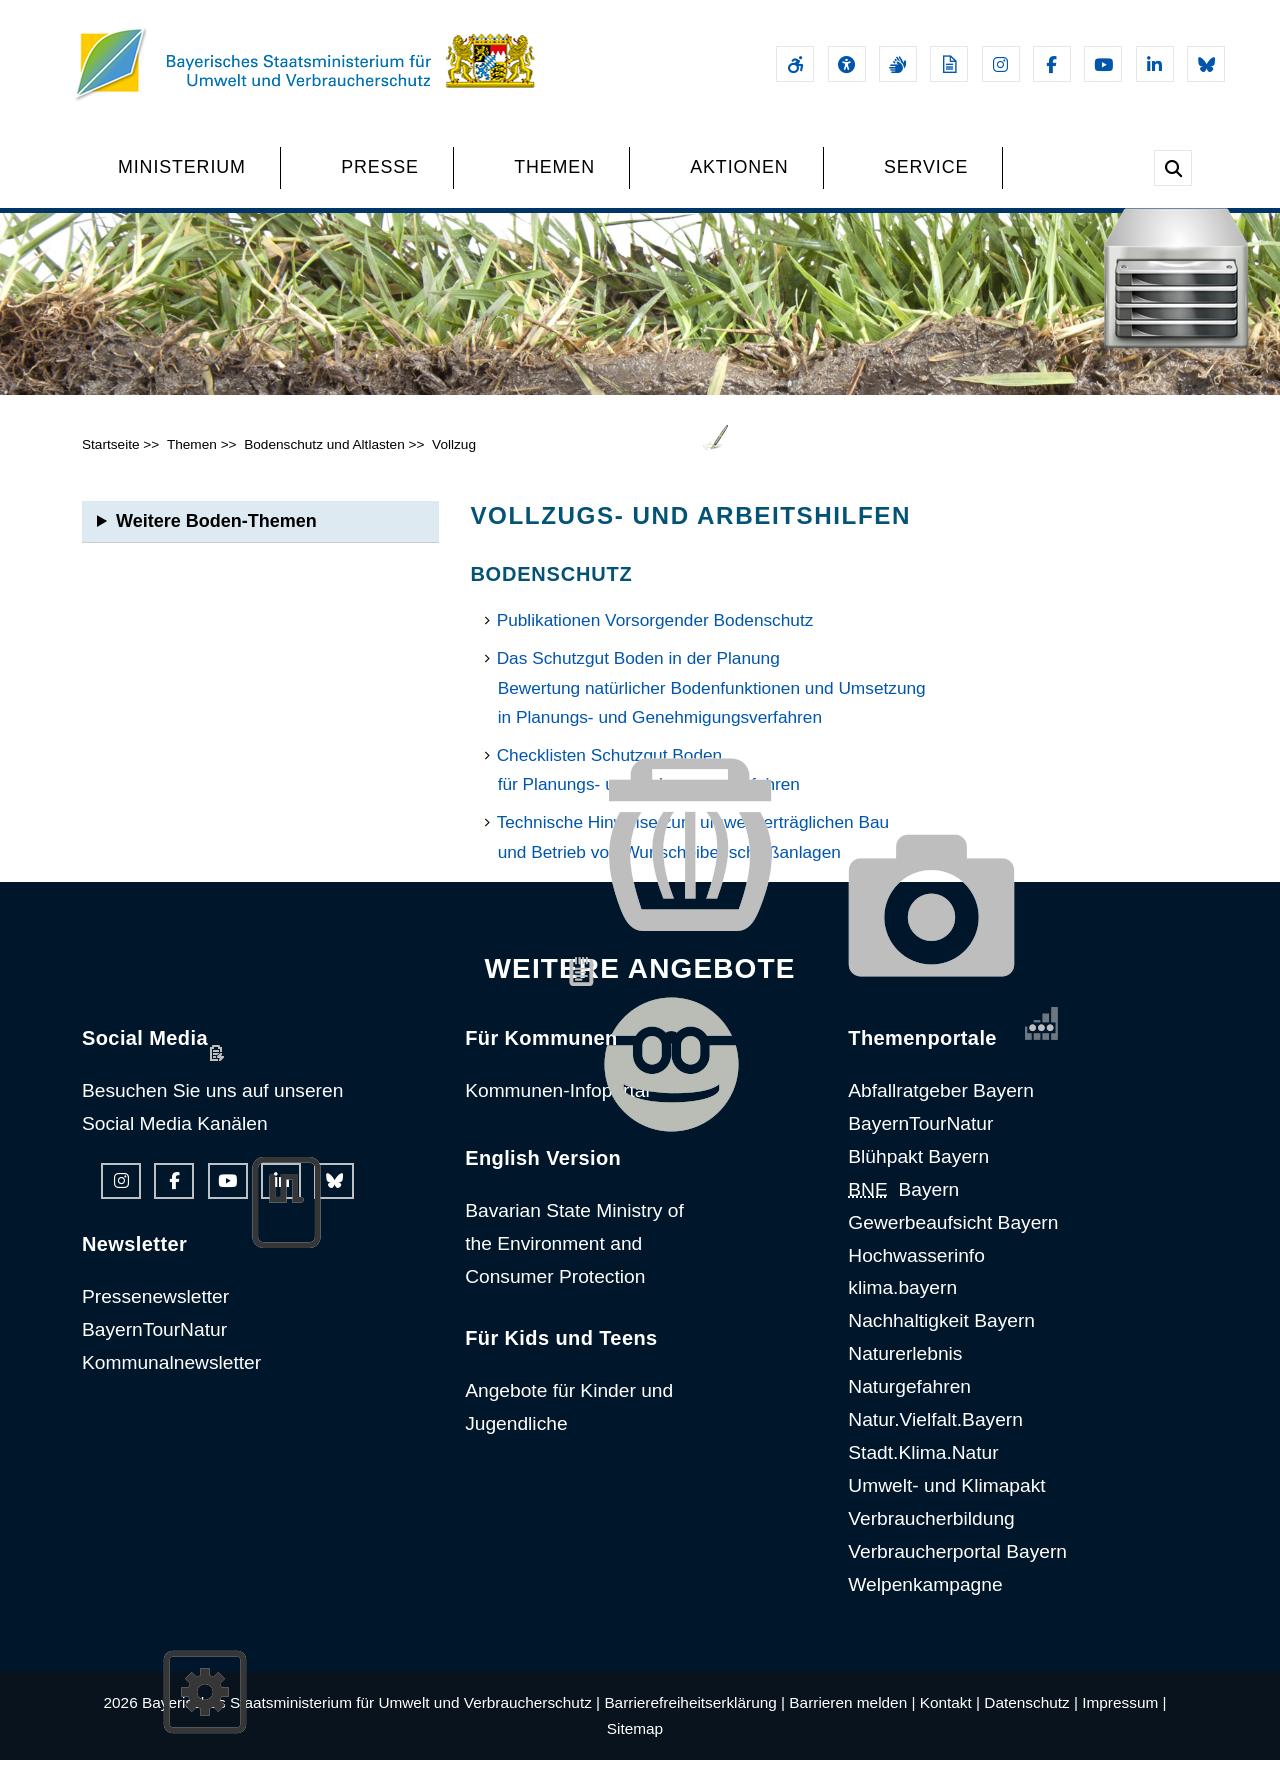  Describe the element at coordinates (1176, 279) in the screenshot. I see `access multi-disk storage device` at that location.